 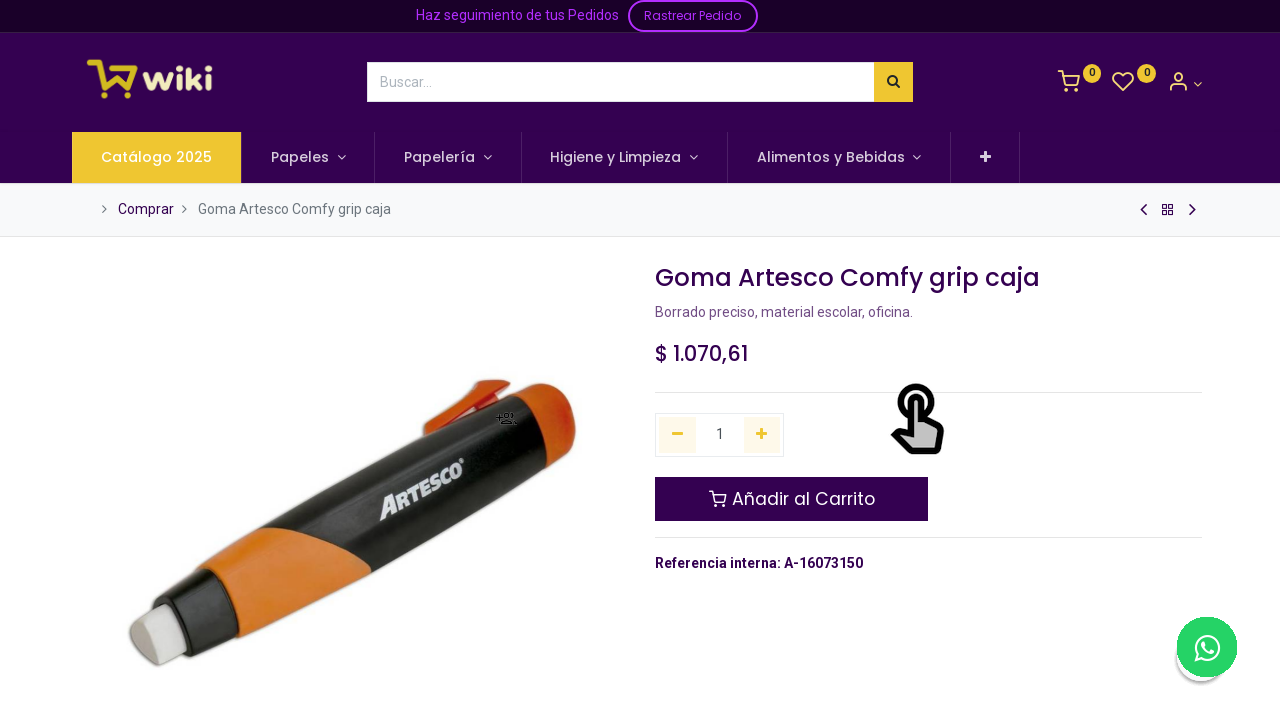 I want to click on add a new member to a group, so click(x=506, y=418).